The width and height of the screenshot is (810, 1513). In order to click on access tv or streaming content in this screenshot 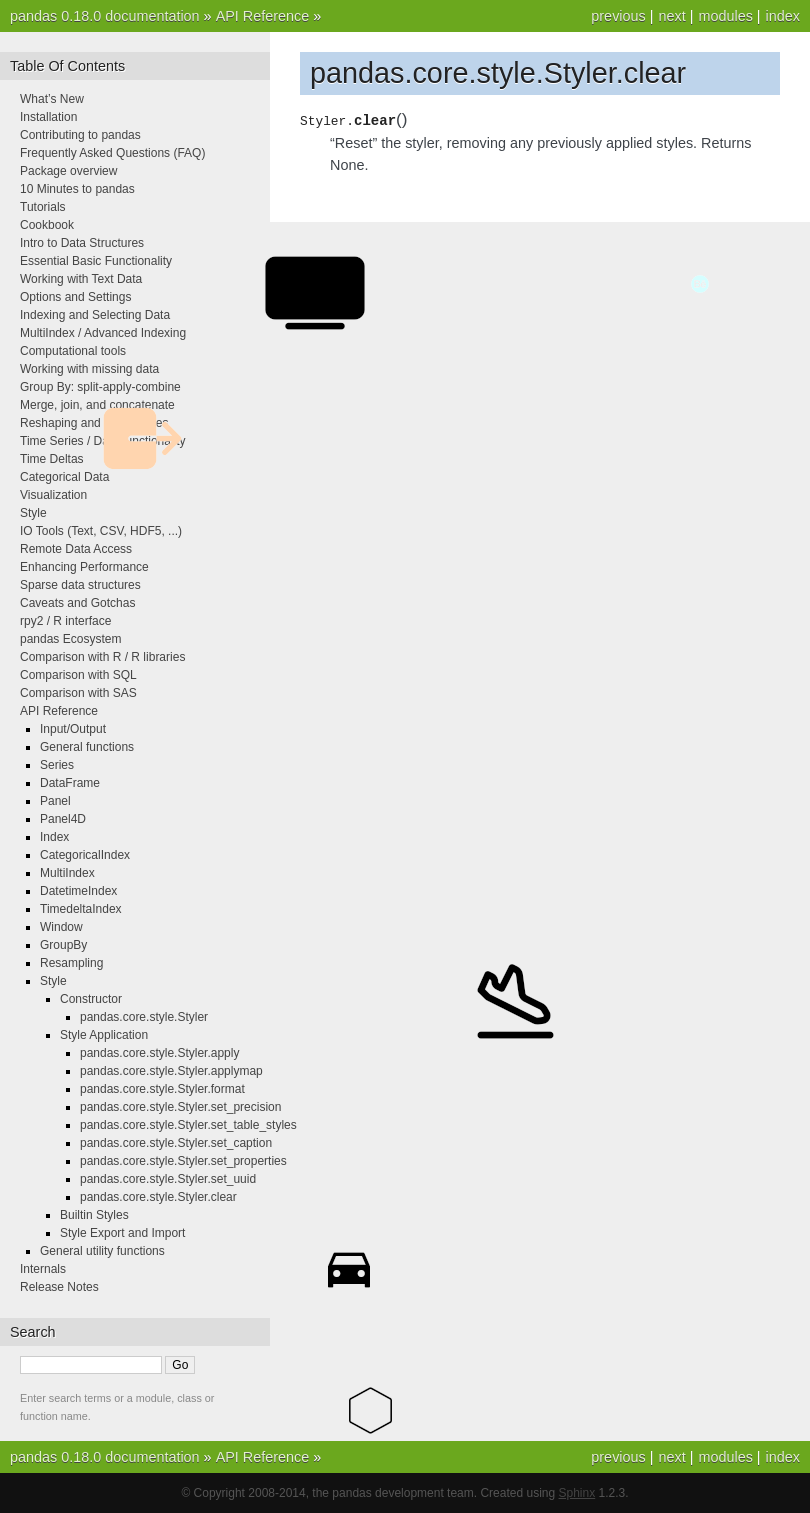, I will do `click(315, 293)`.